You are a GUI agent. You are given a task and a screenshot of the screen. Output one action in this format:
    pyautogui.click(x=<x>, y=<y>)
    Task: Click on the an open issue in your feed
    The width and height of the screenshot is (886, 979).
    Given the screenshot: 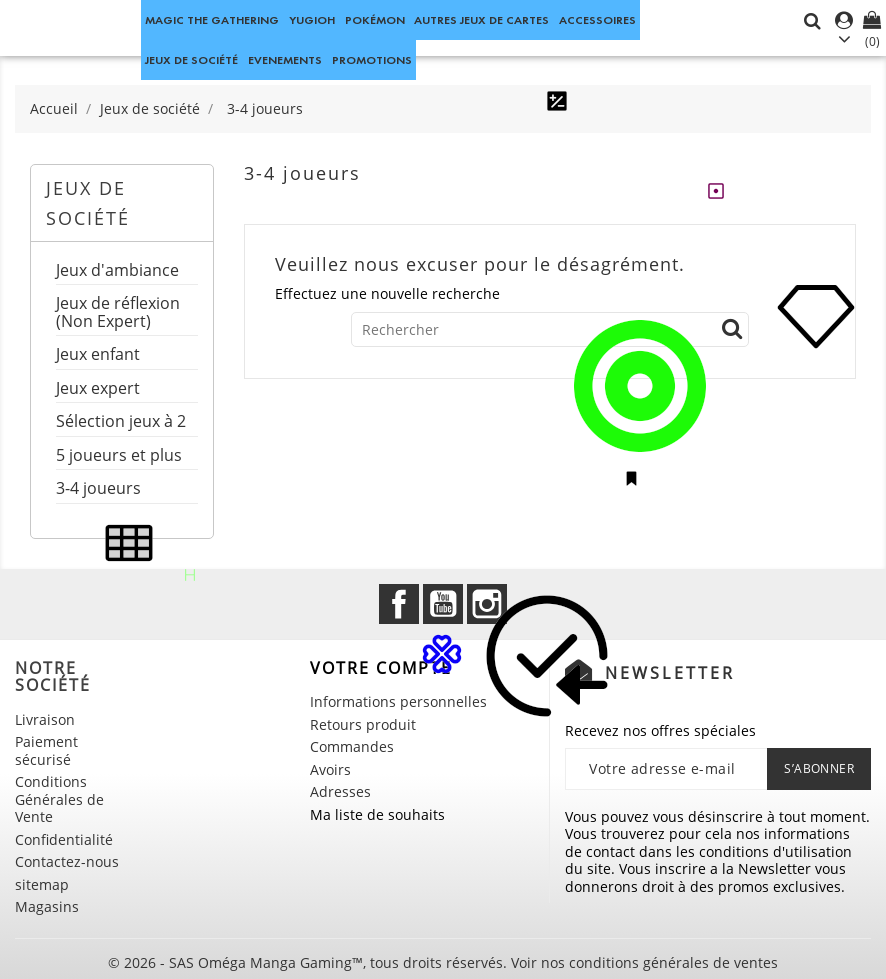 What is the action you would take?
    pyautogui.click(x=640, y=386)
    